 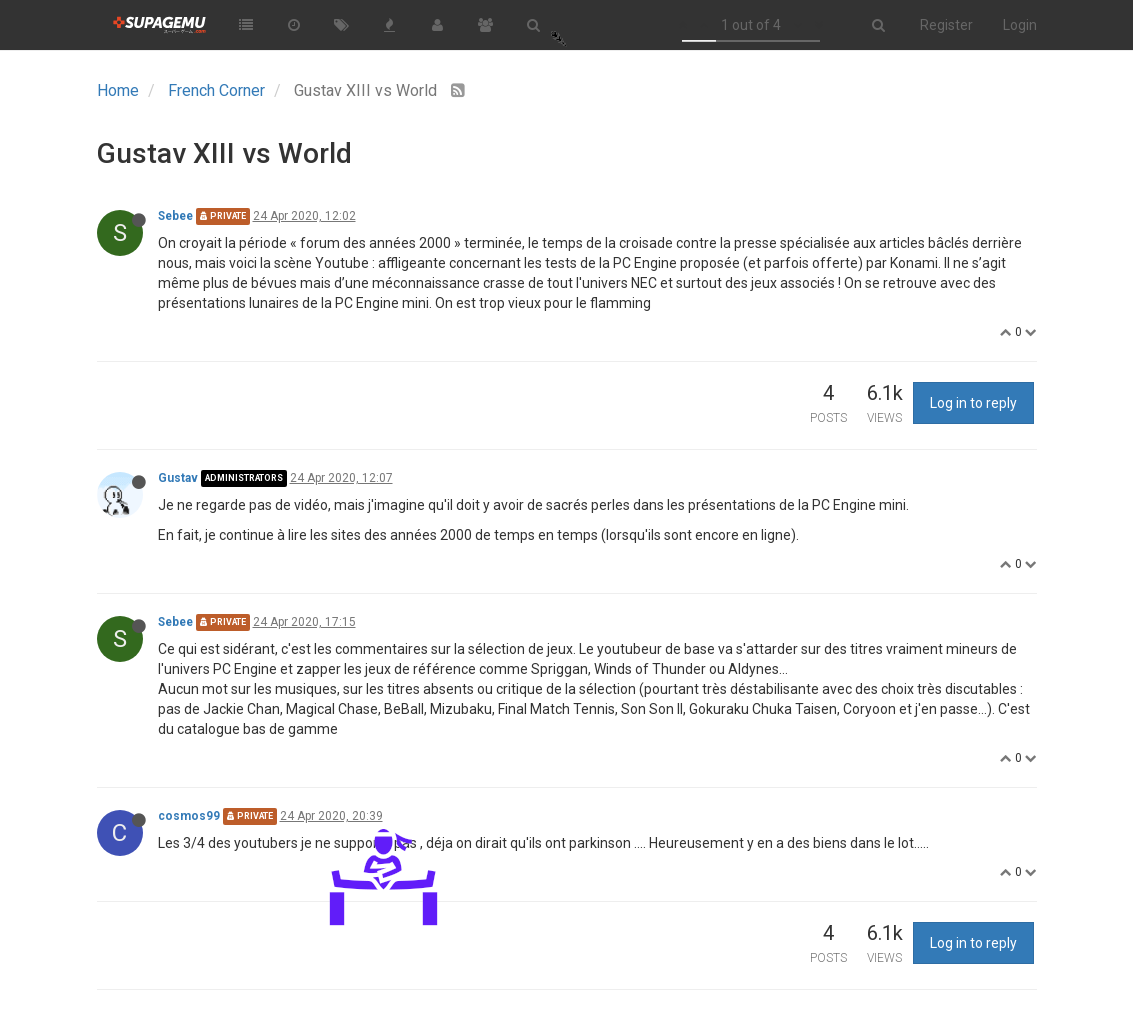 What do you see at coordinates (559, 39) in the screenshot?
I see `indicates a combo attack or chain skill` at bounding box center [559, 39].